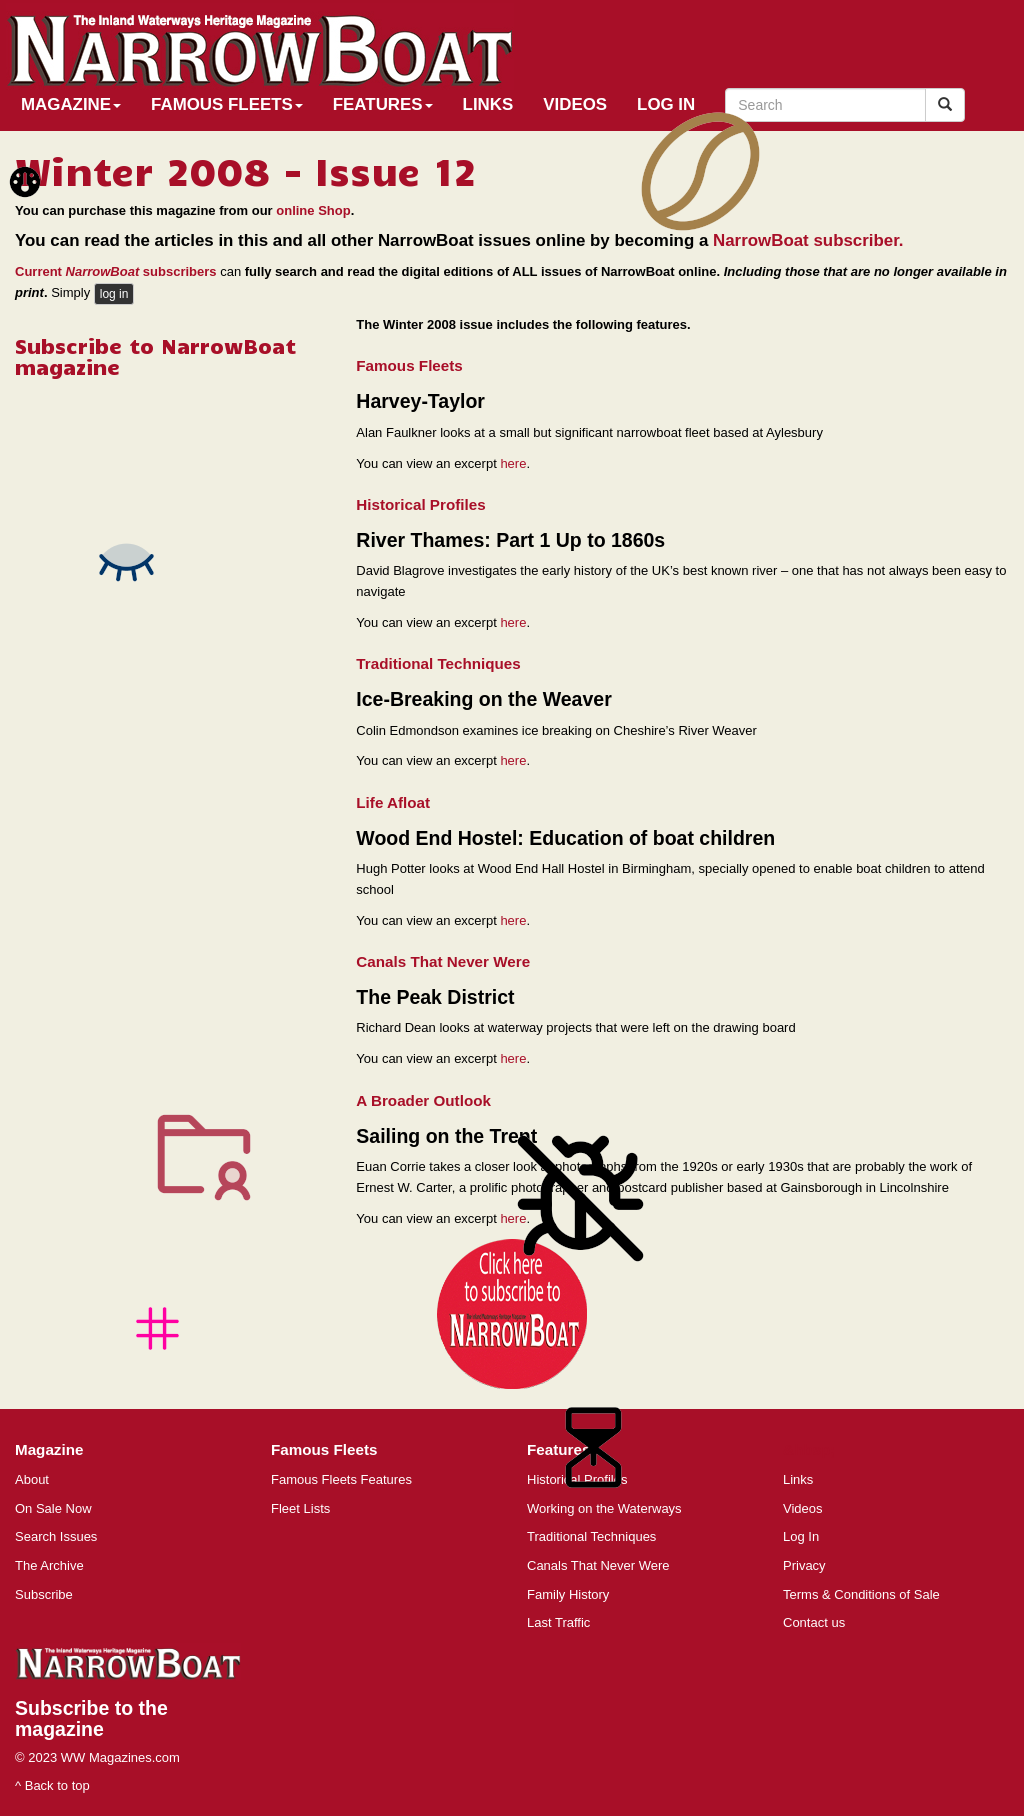  I want to click on browse coffee shops or cafés nearby, so click(700, 171).